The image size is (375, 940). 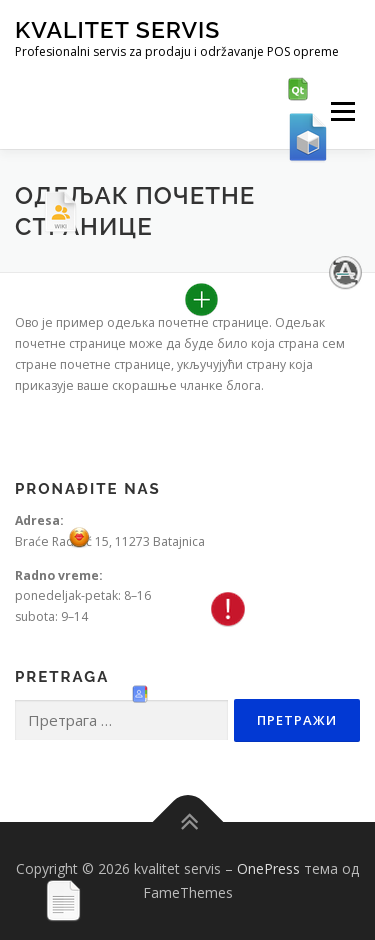 I want to click on a plain text file, so click(x=63, y=900).